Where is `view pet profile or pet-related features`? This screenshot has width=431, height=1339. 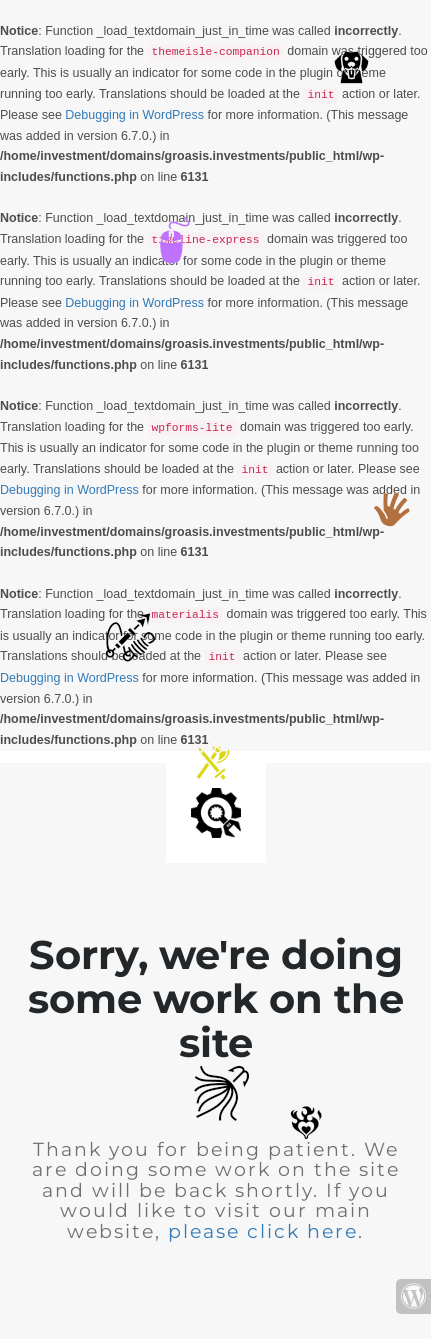 view pet profile or pet-related features is located at coordinates (351, 66).